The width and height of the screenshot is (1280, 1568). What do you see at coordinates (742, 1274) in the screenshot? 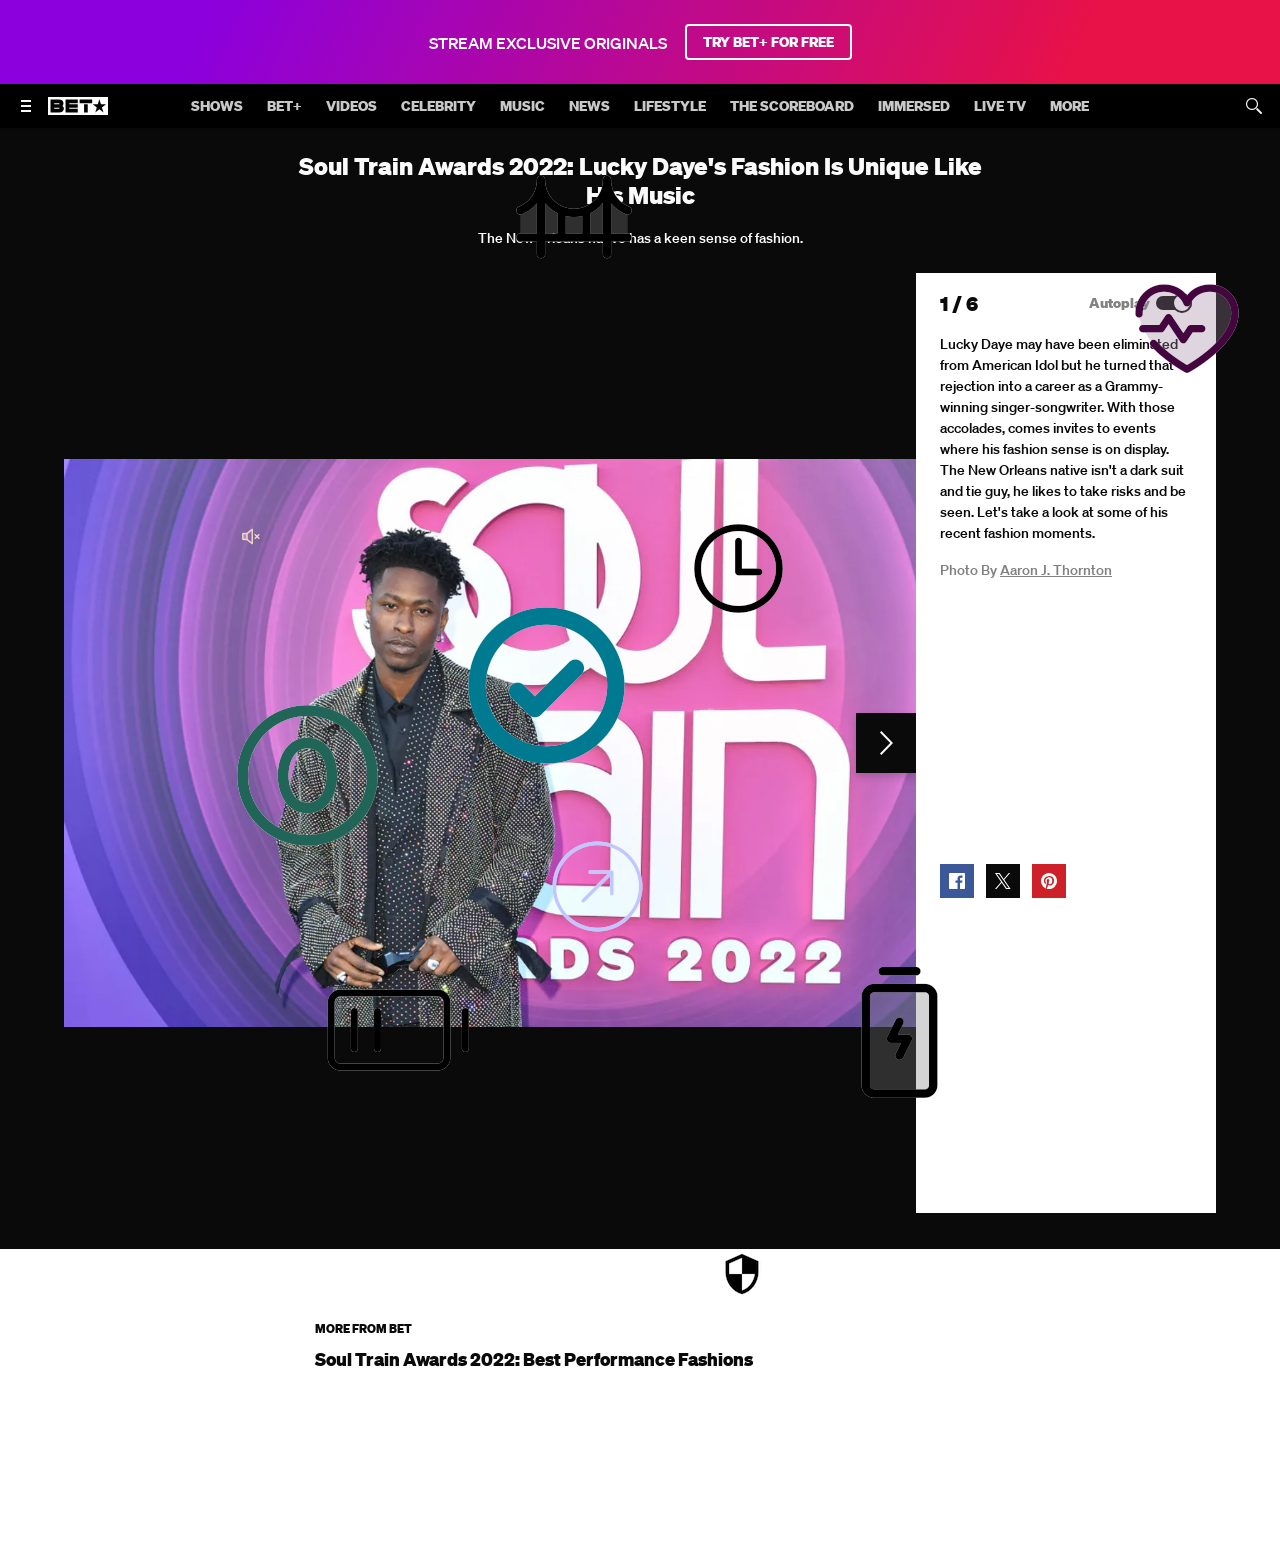
I see `access security settings` at bounding box center [742, 1274].